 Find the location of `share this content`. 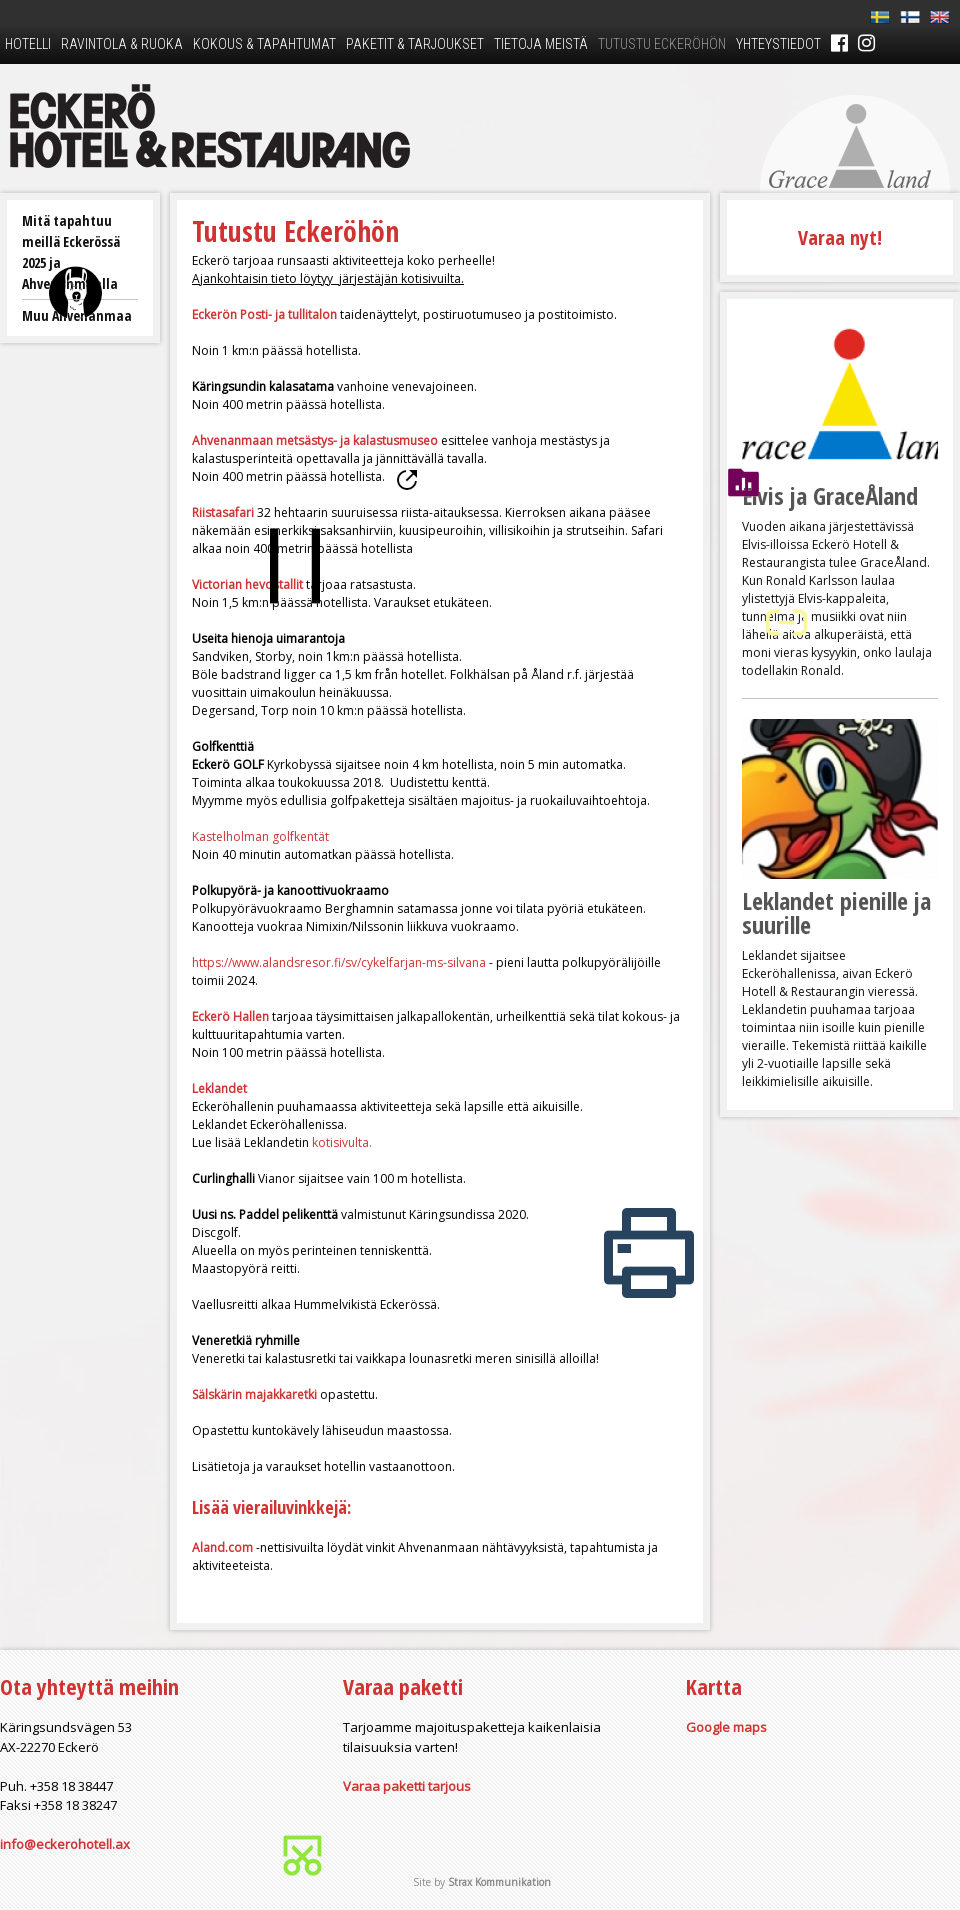

share this content is located at coordinates (407, 480).